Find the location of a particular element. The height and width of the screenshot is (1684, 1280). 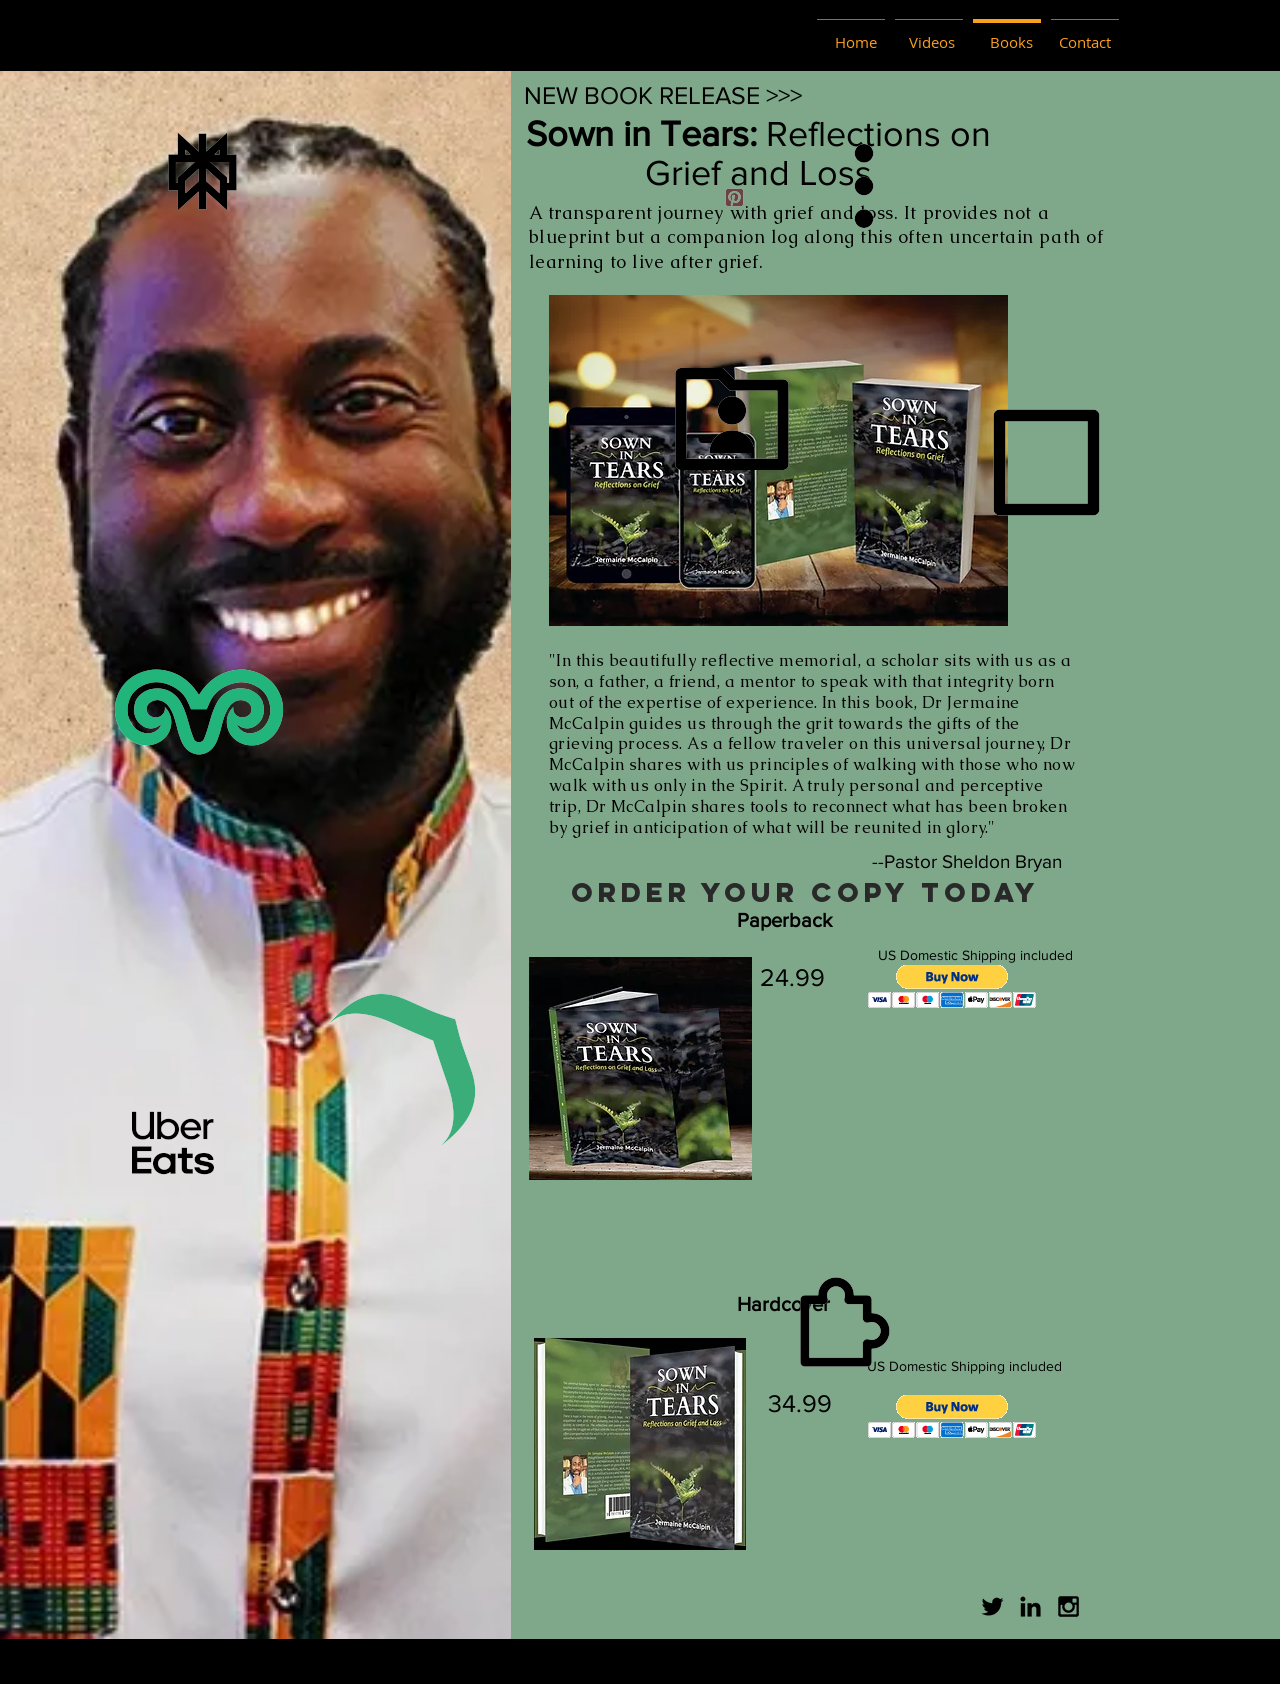

koç holding company logo is located at coordinates (199, 712).